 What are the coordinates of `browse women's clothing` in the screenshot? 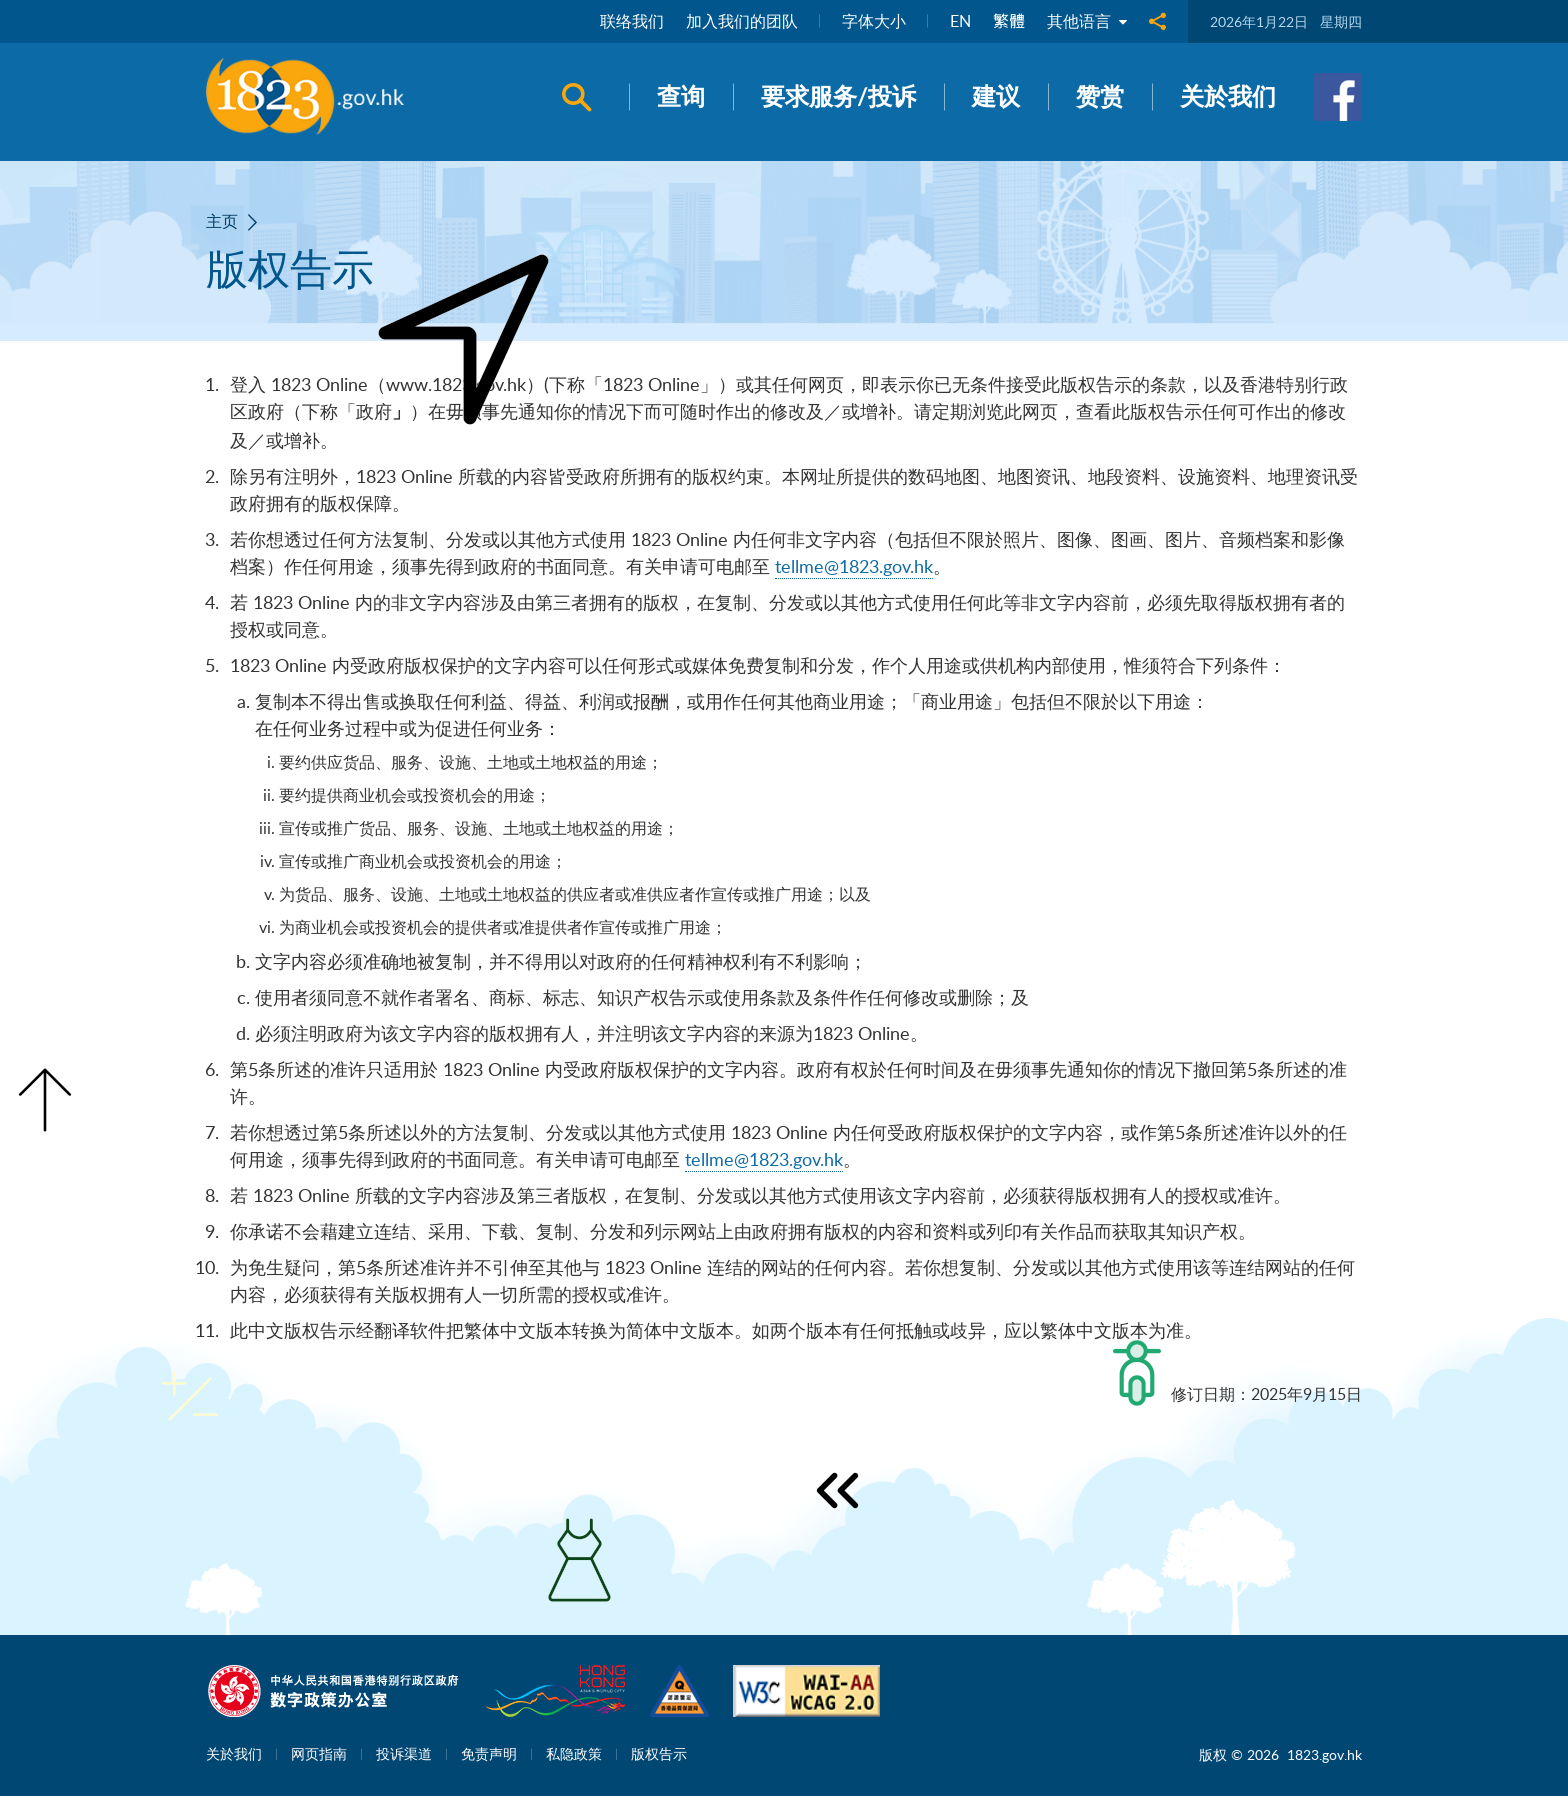 It's located at (579, 1564).